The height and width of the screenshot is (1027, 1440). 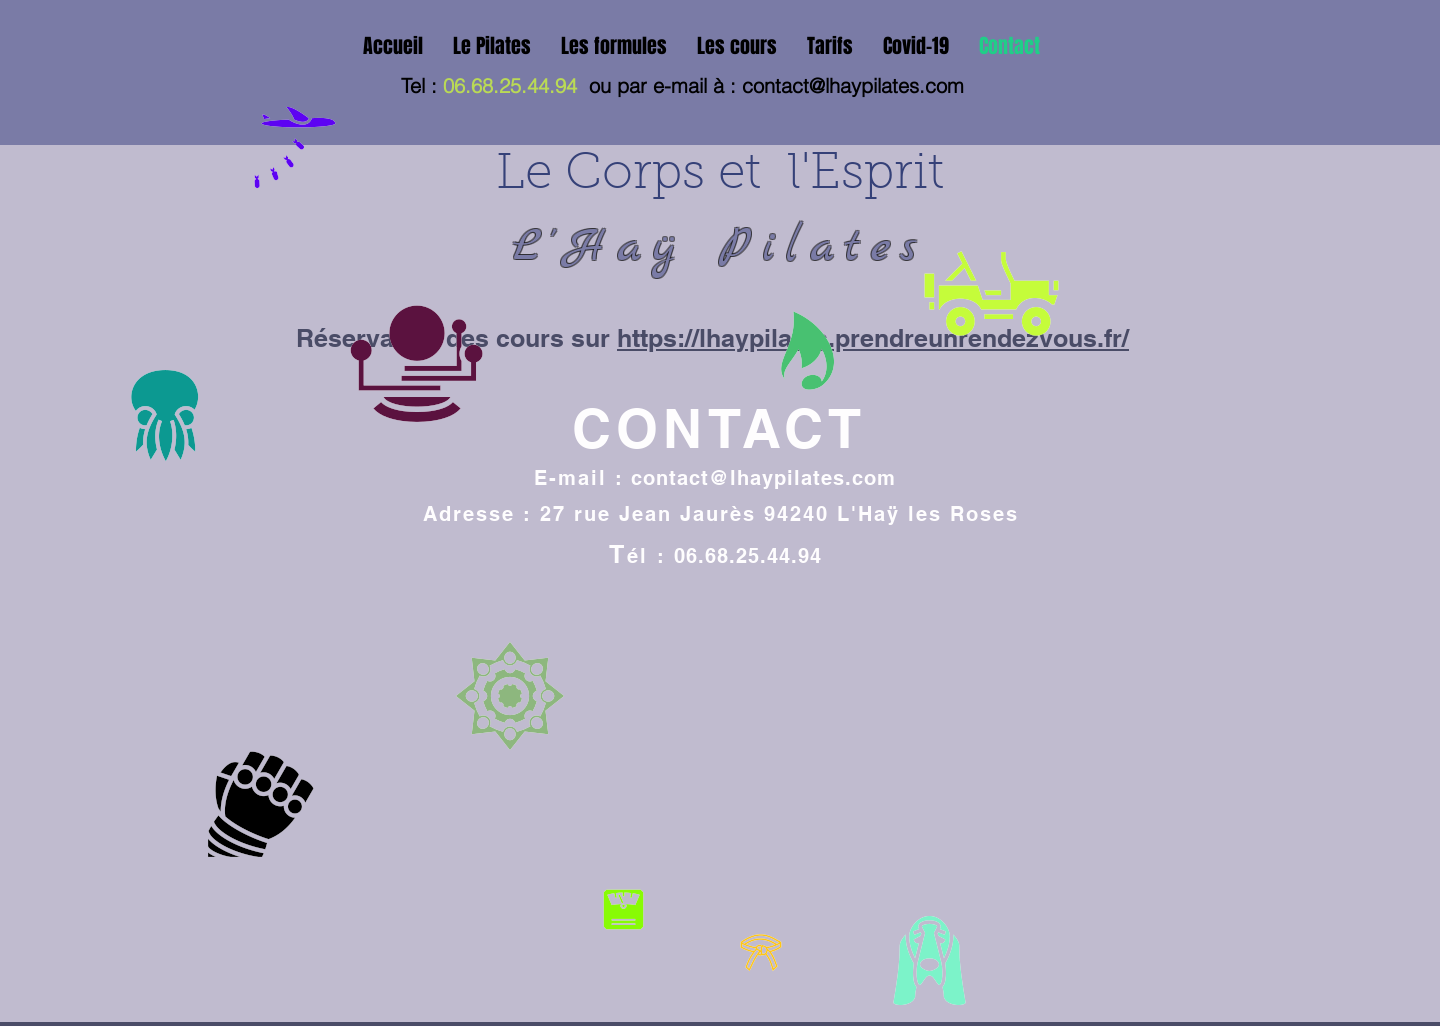 What do you see at coordinates (761, 951) in the screenshot?
I see `indicates martial arts or karate-related content` at bounding box center [761, 951].